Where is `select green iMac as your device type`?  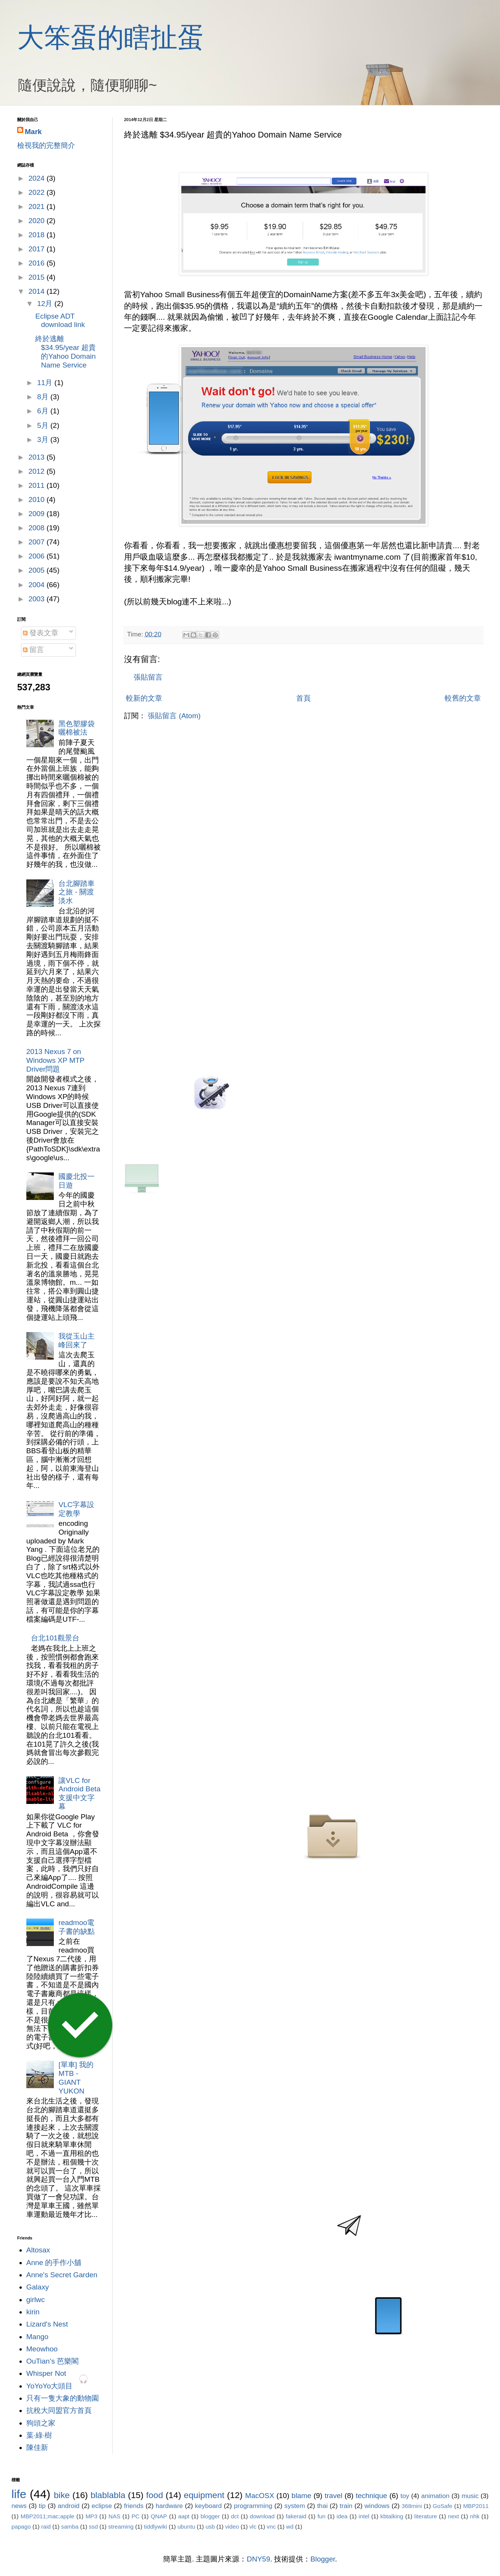
select green iMac as your device type is located at coordinates (142, 1177).